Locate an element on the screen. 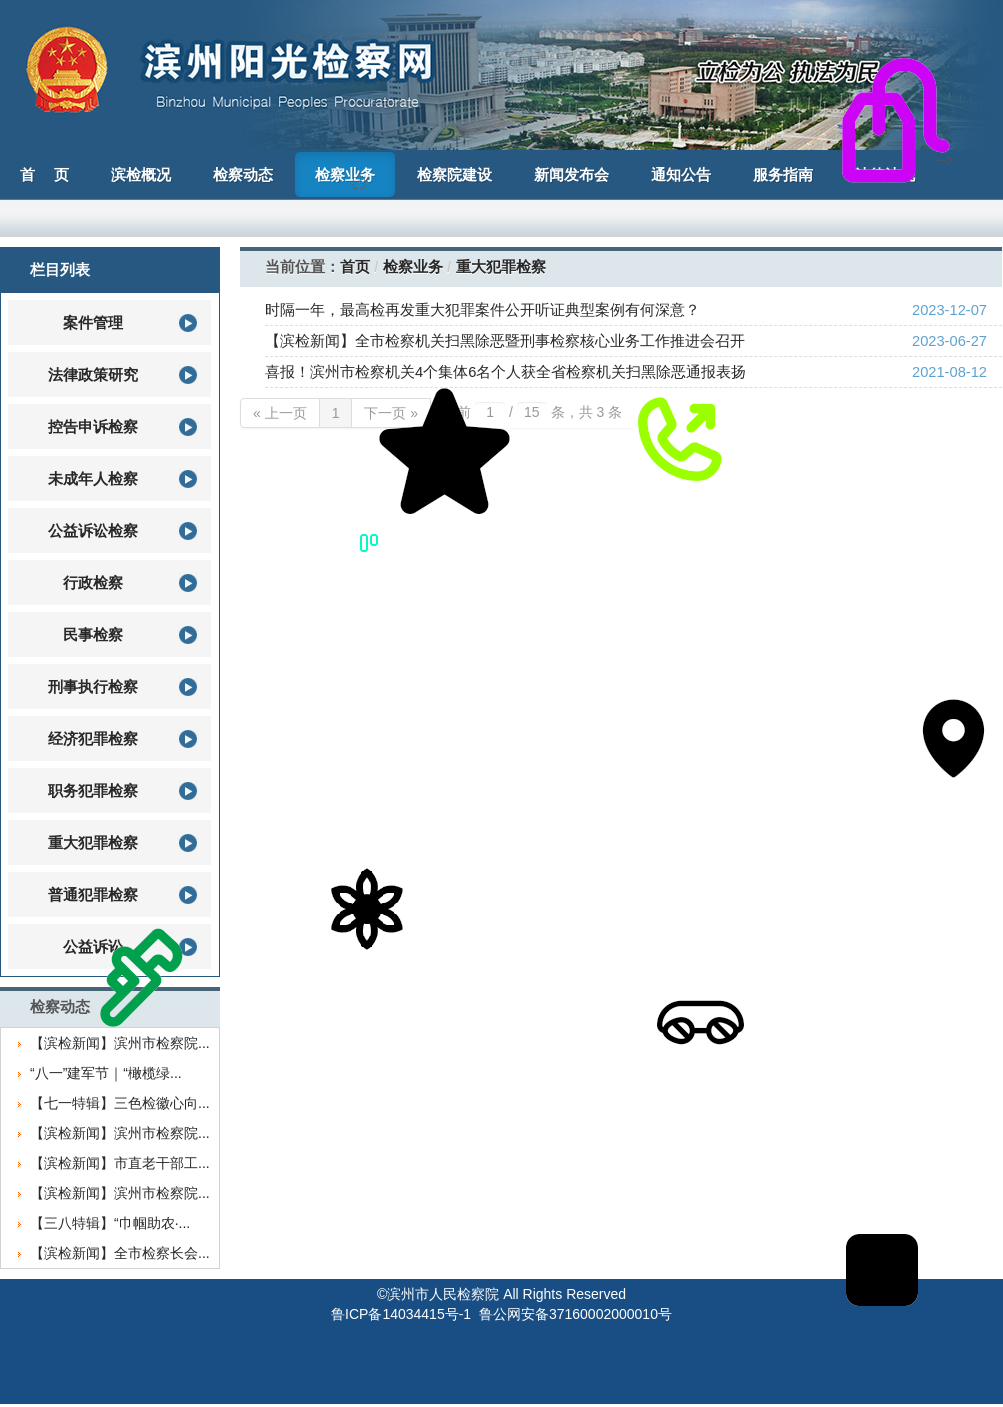  mark item as favorite is located at coordinates (444, 453).